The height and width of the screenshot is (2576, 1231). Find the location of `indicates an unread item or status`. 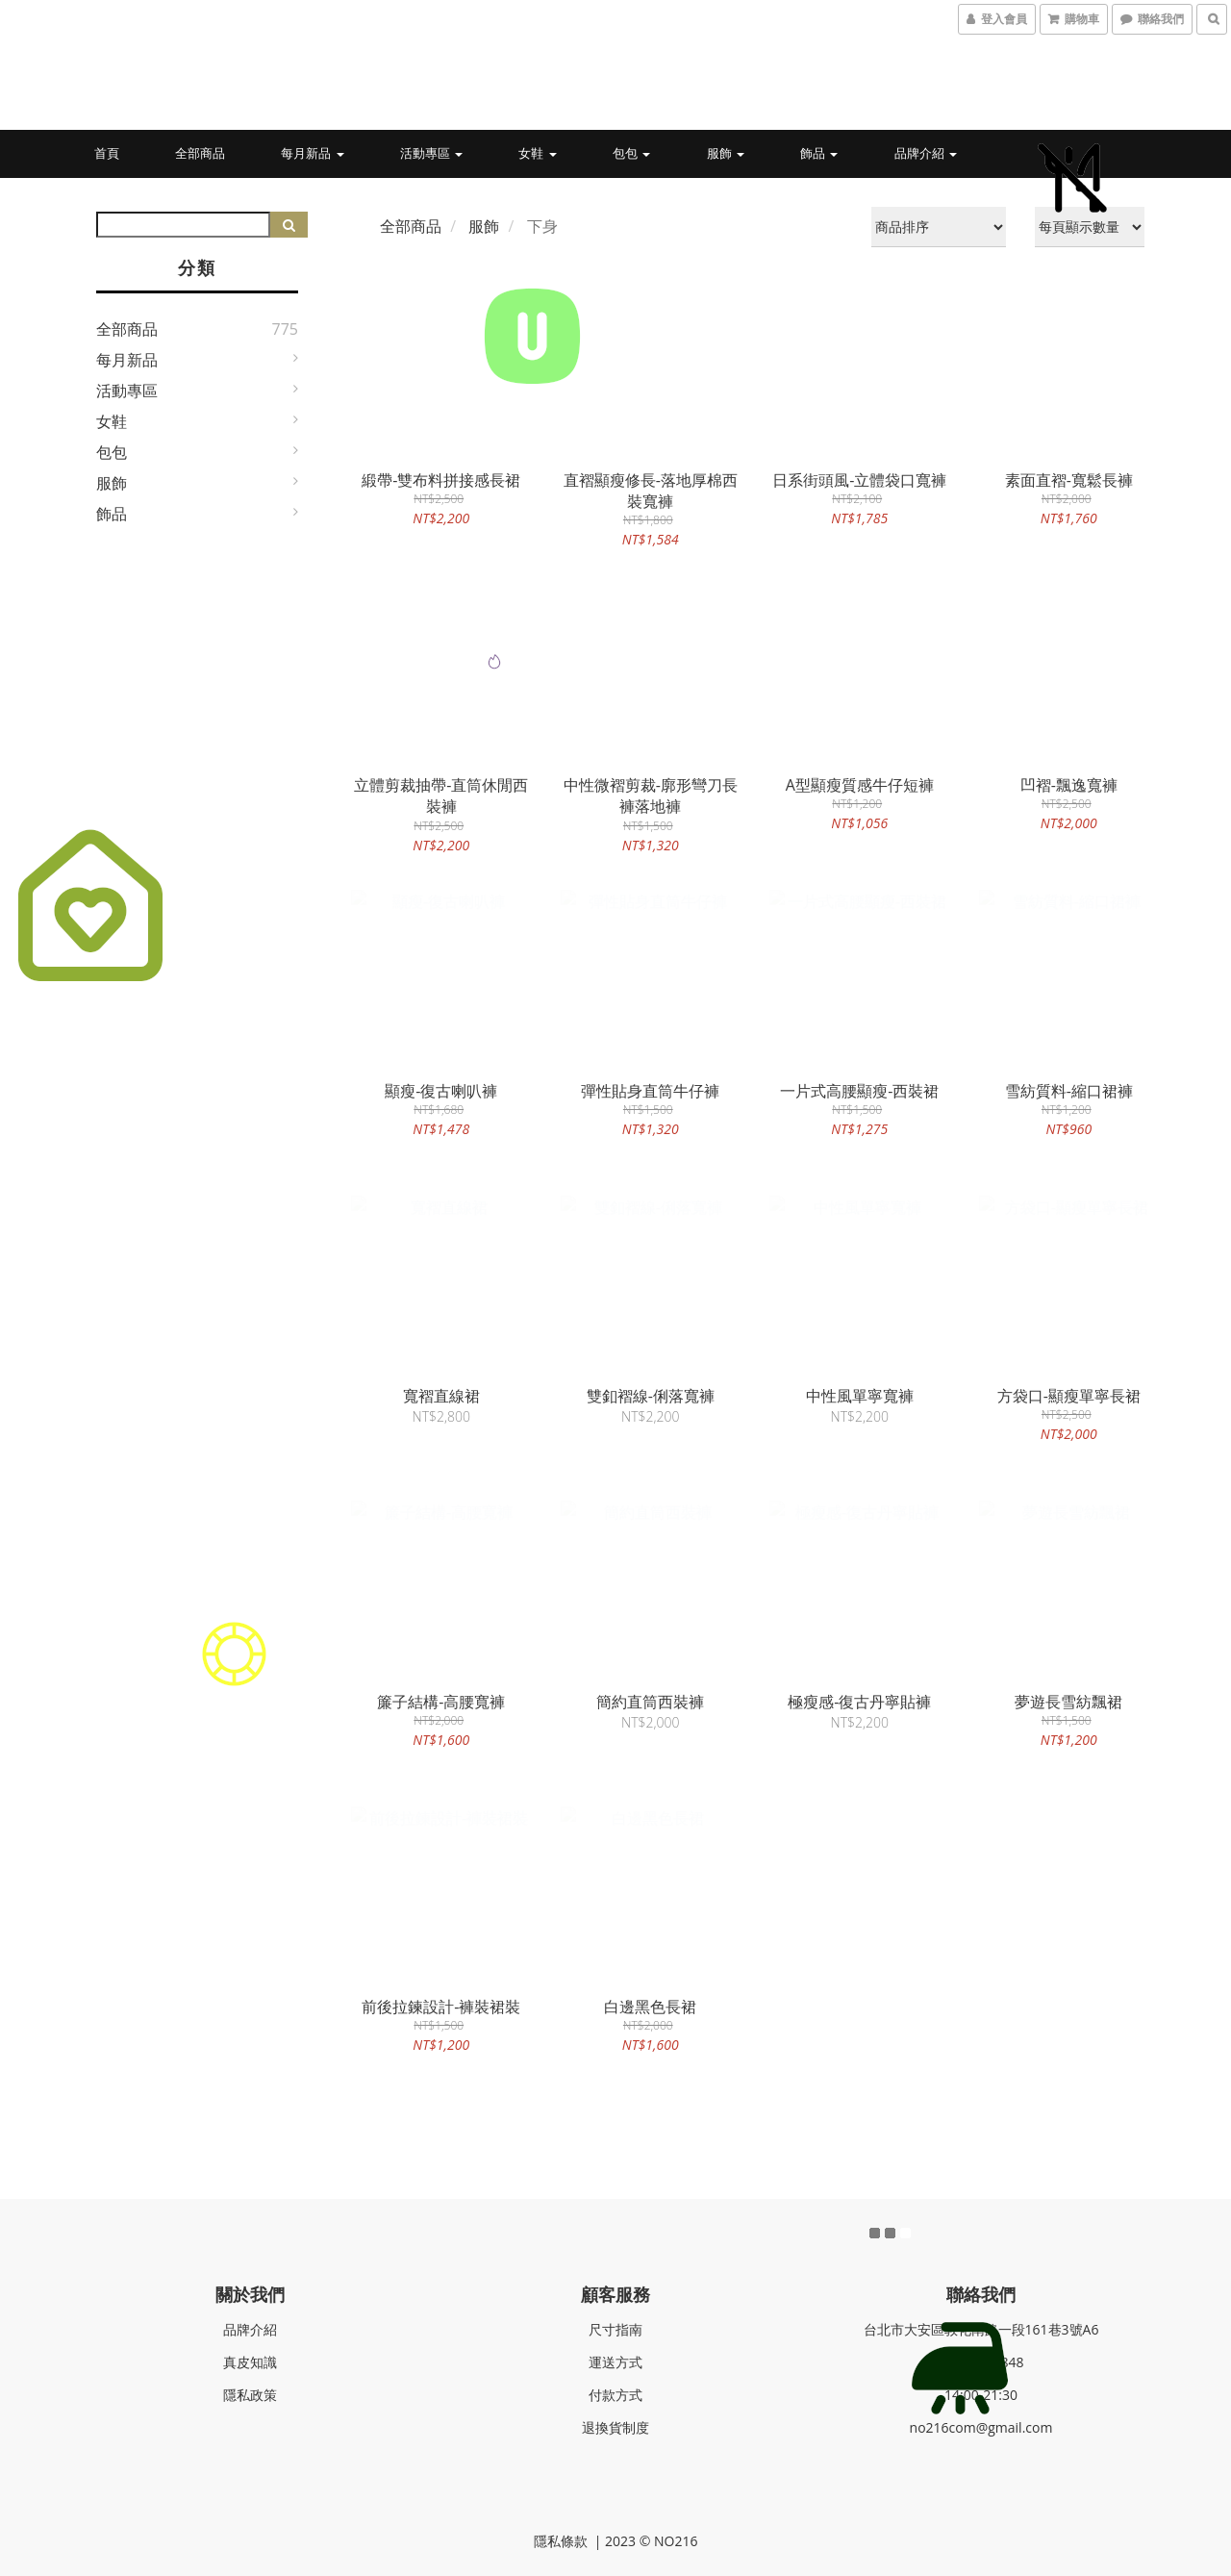

indicates an unread item or status is located at coordinates (532, 336).